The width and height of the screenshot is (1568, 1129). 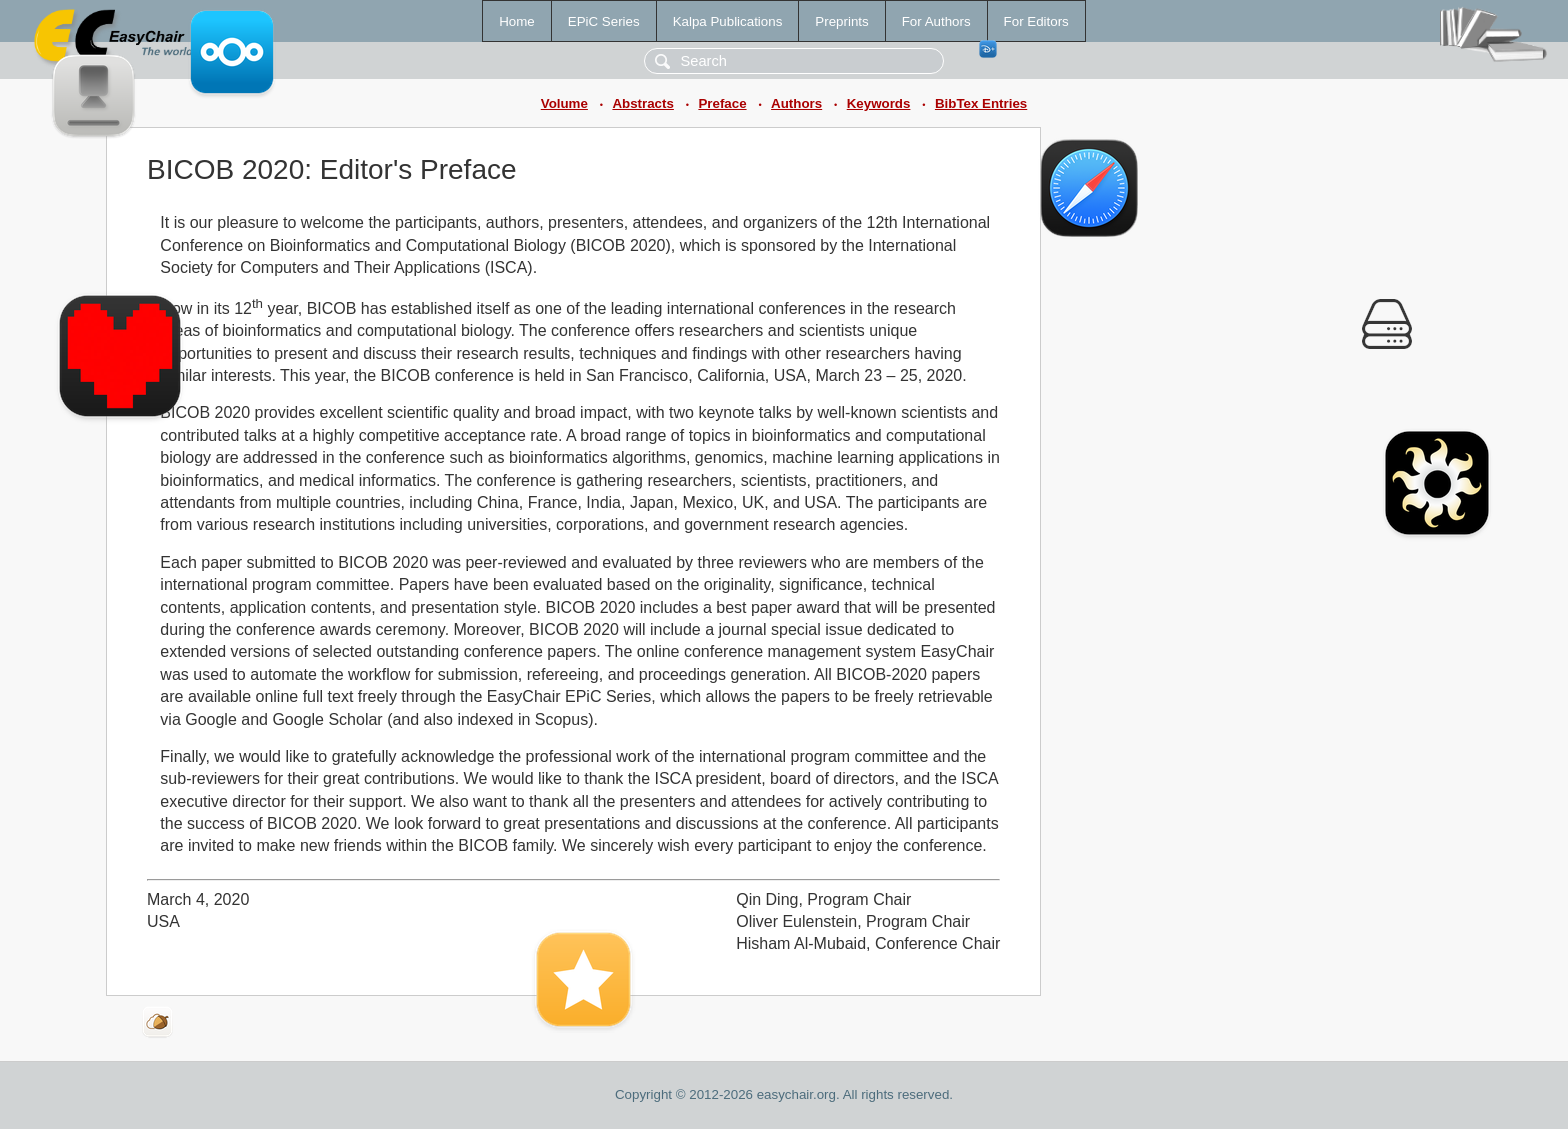 What do you see at coordinates (583, 979) in the screenshot?
I see `view featured applications` at bounding box center [583, 979].